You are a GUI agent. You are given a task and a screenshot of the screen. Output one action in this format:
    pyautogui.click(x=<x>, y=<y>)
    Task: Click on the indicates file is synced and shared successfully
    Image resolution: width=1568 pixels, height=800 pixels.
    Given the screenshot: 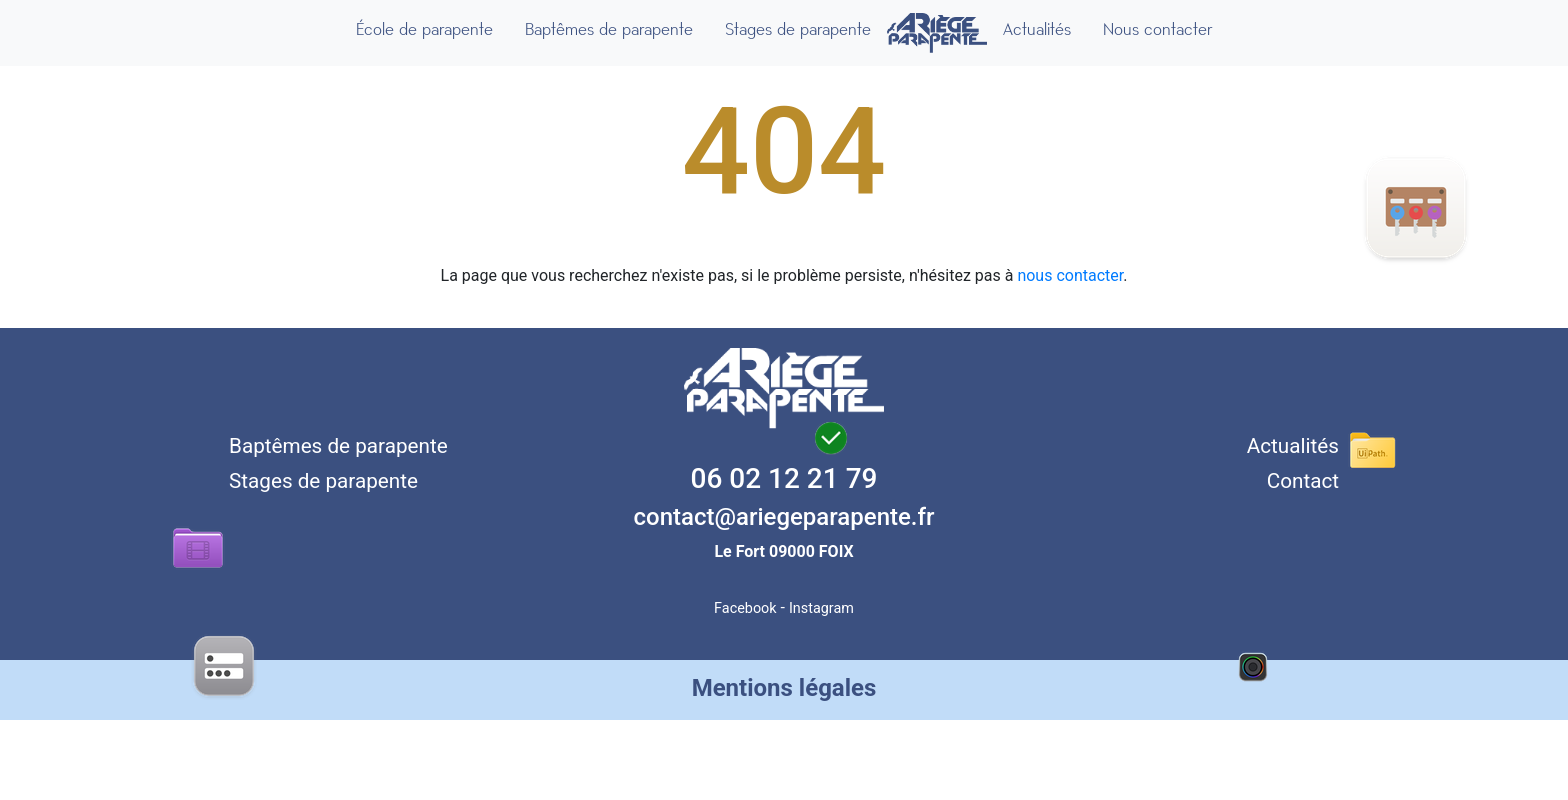 What is the action you would take?
    pyautogui.click(x=831, y=438)
    